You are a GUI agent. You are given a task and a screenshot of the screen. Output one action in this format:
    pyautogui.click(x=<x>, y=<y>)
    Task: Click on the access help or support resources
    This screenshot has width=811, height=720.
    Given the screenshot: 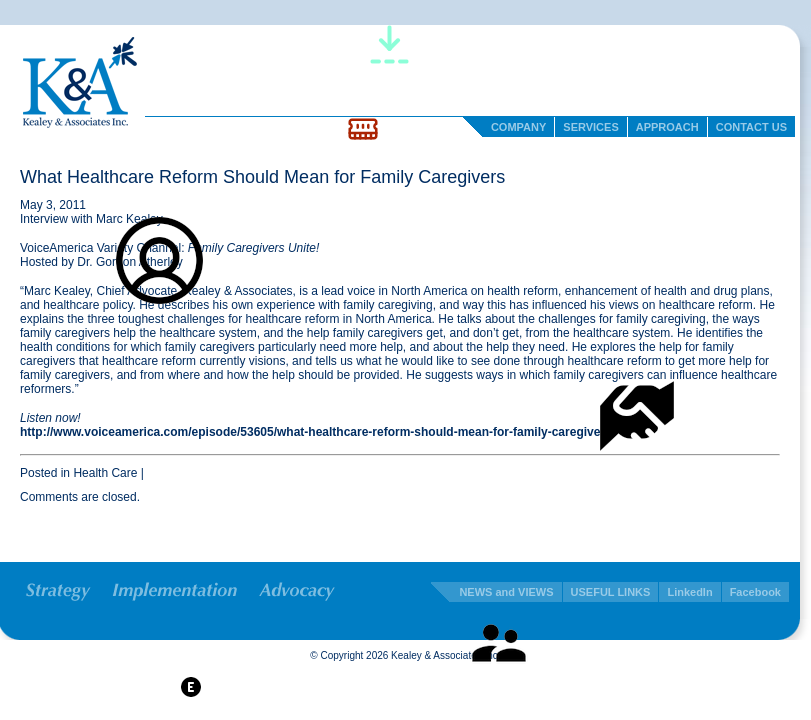 What is the action you would take?
    pyautogui.click(x=637, y=414)
    